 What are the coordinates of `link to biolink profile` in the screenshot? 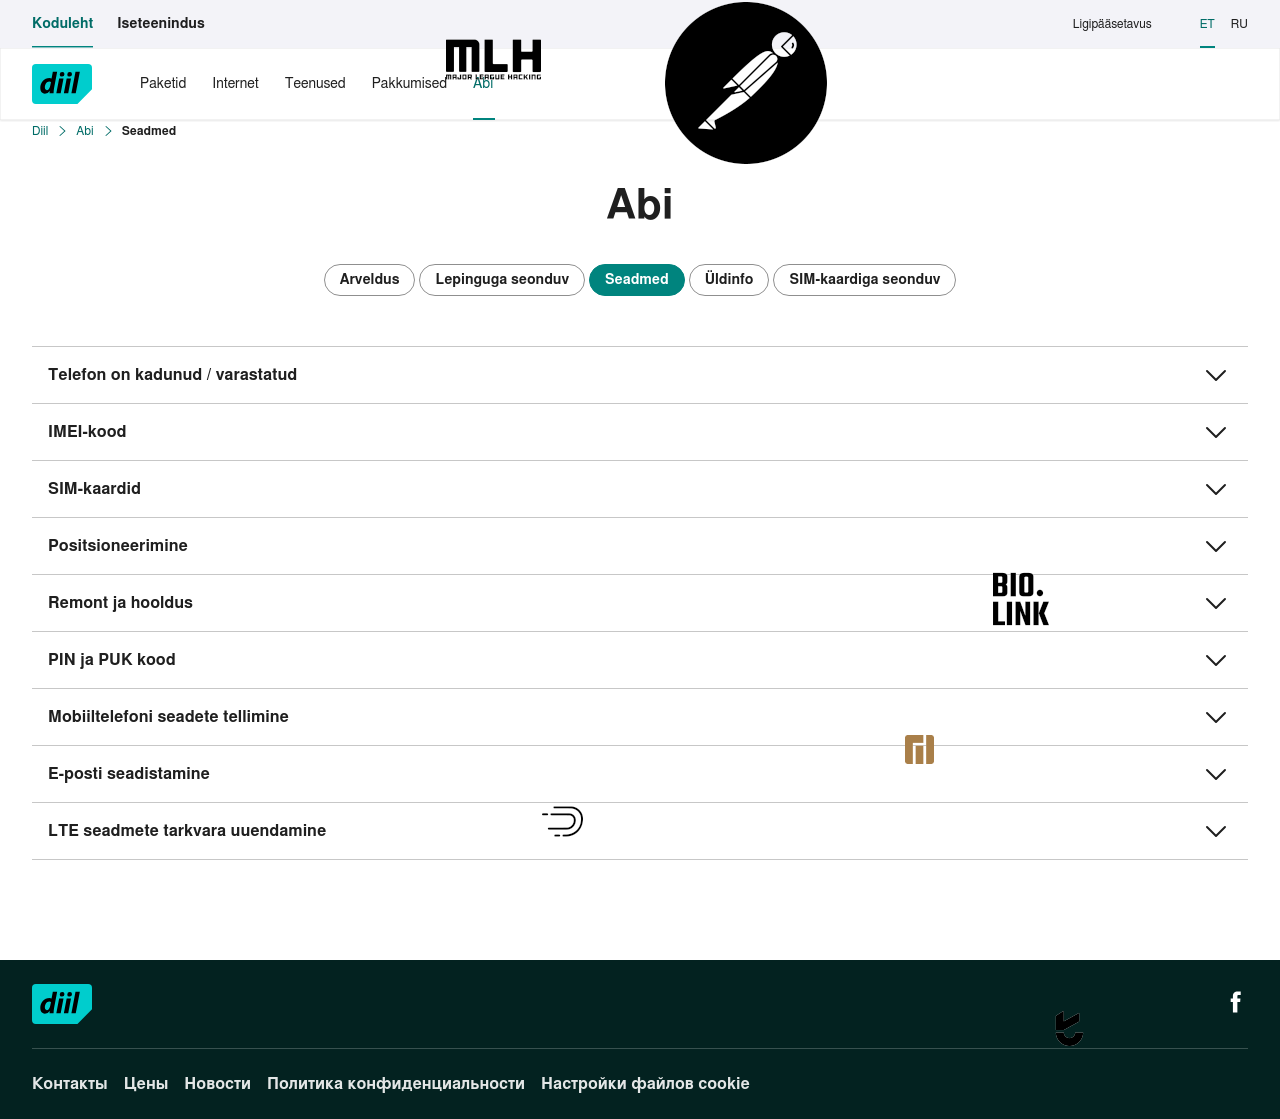 It's located at (1021, 599).